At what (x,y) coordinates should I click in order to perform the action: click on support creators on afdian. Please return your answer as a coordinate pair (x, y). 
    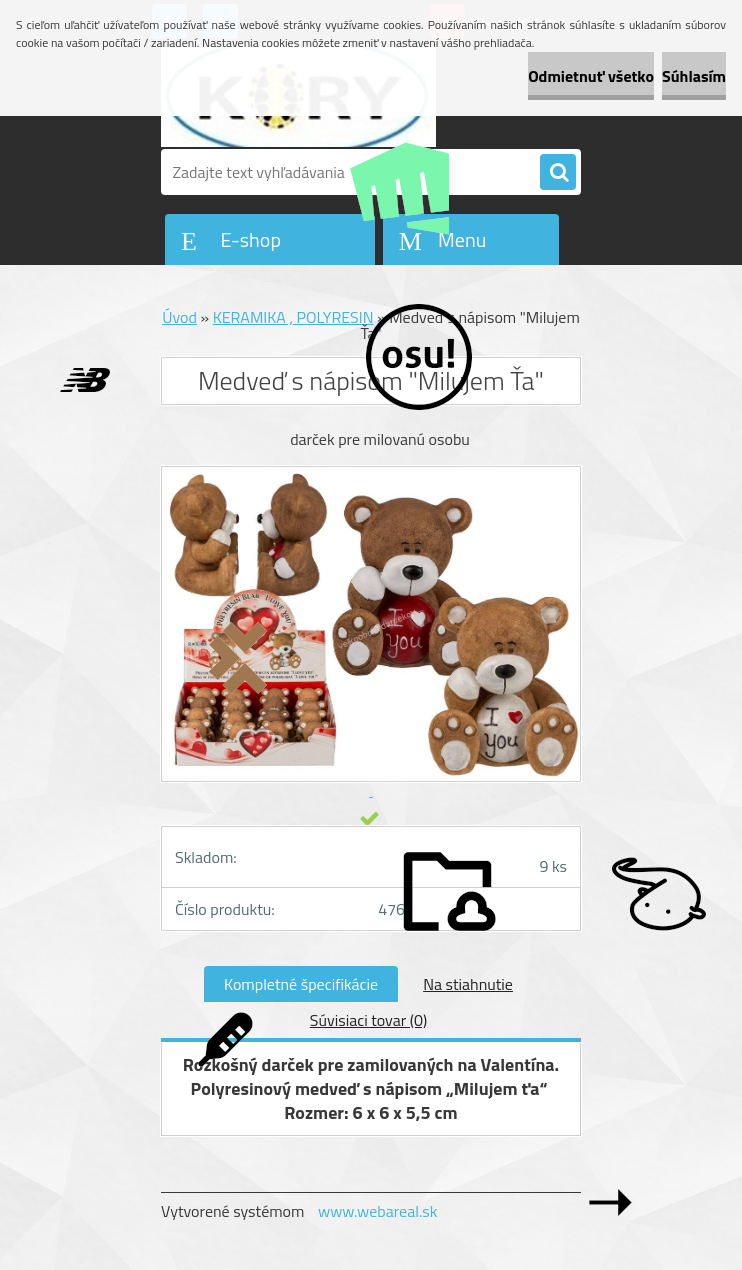
    Looking at the image, I should click on (659, 894).